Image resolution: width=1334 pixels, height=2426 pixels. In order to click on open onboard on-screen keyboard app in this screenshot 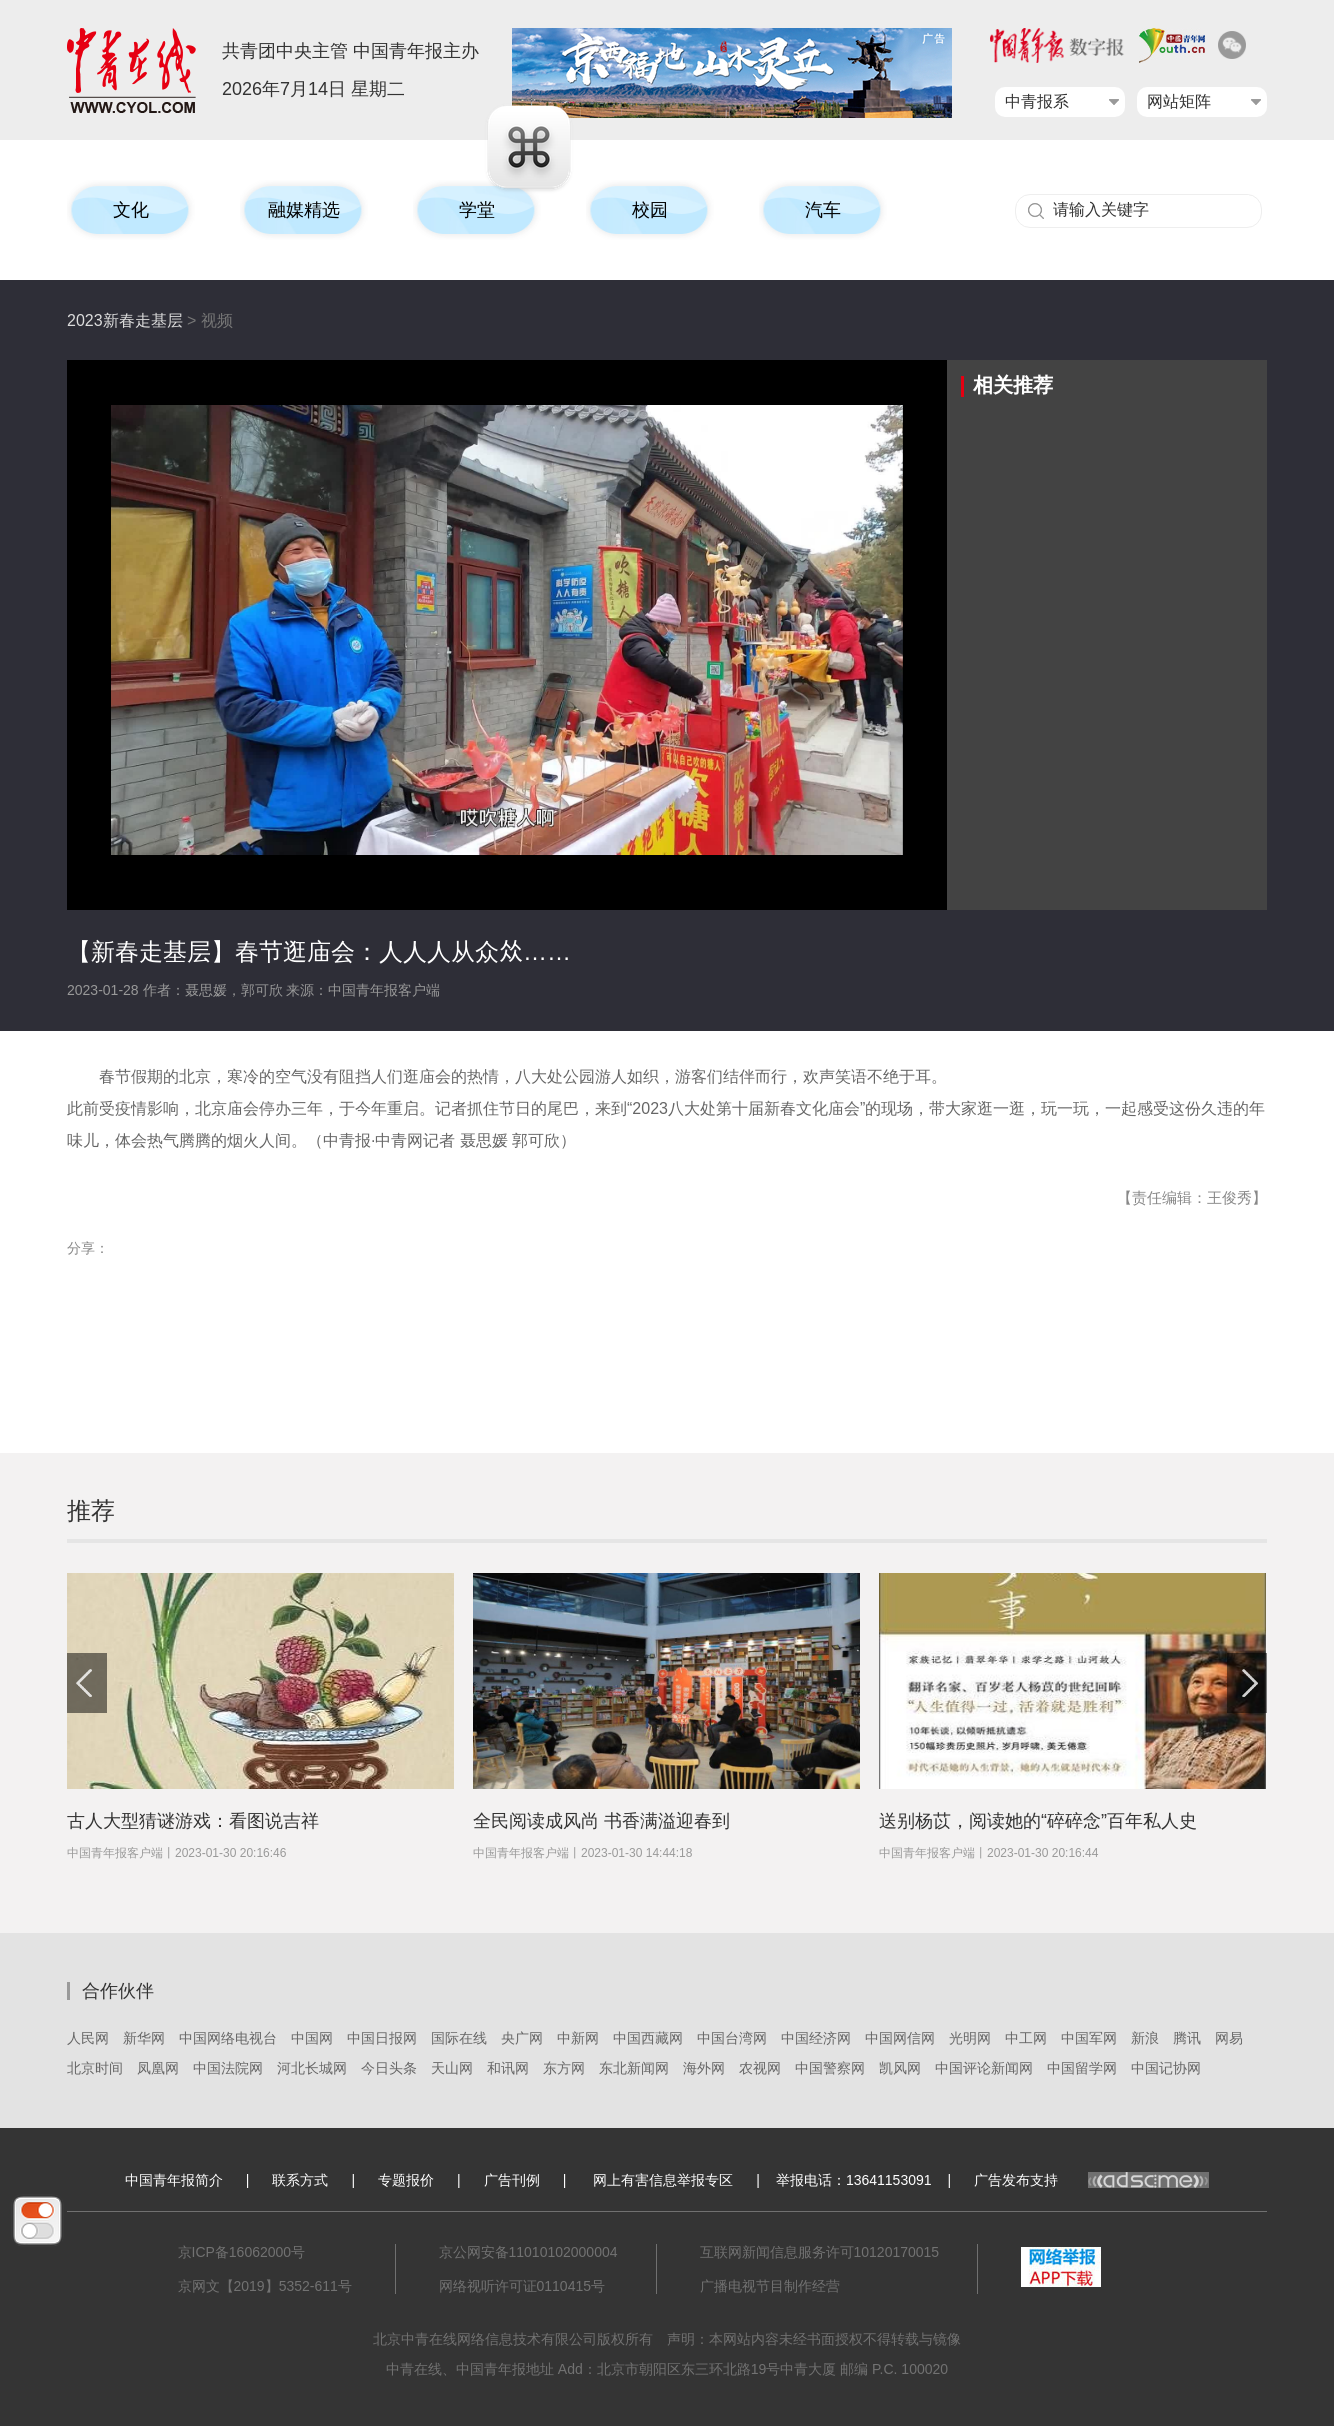, I will do `click(529, 147)`.